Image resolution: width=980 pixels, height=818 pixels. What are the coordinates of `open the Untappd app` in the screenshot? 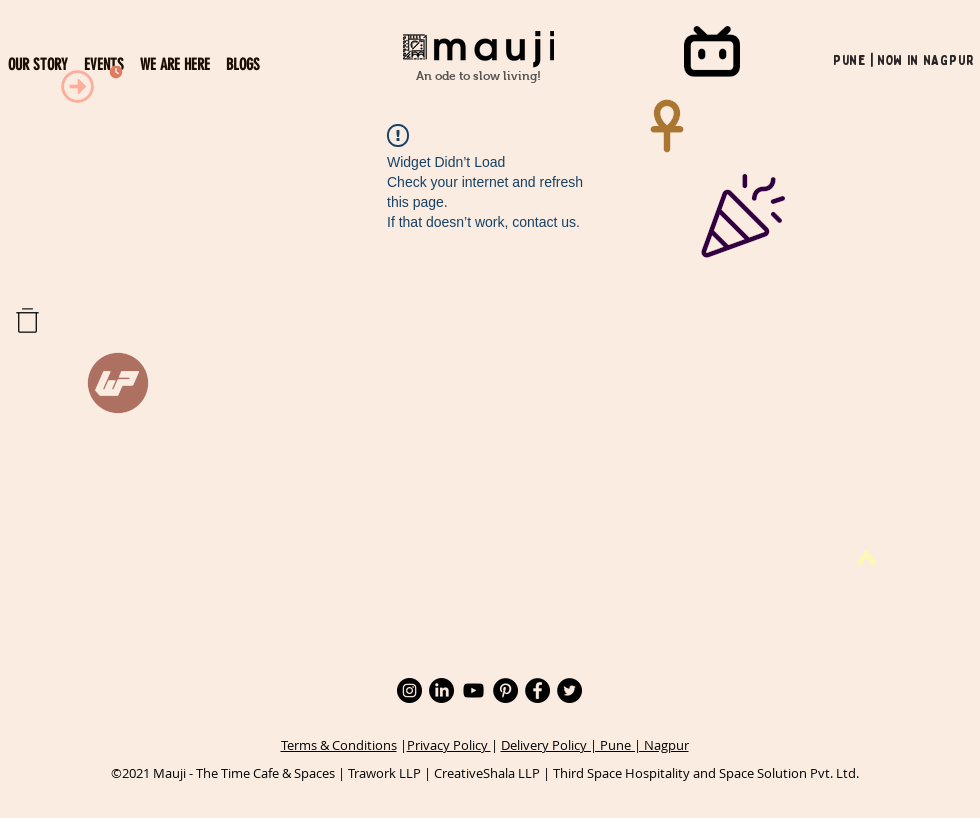 It's located at (866, 557).